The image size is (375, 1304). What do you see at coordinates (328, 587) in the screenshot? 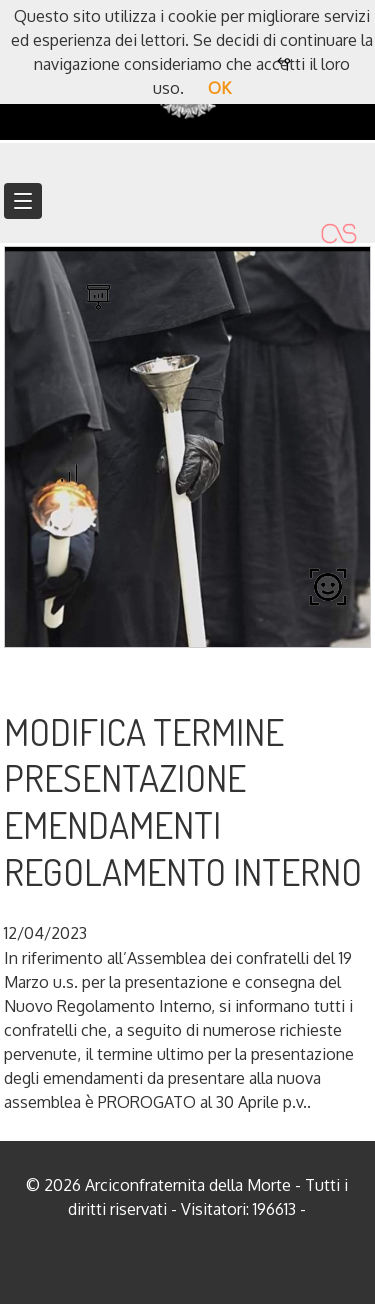
I see `scan face to unlock or authenticate` at bounding box center [328, 587].